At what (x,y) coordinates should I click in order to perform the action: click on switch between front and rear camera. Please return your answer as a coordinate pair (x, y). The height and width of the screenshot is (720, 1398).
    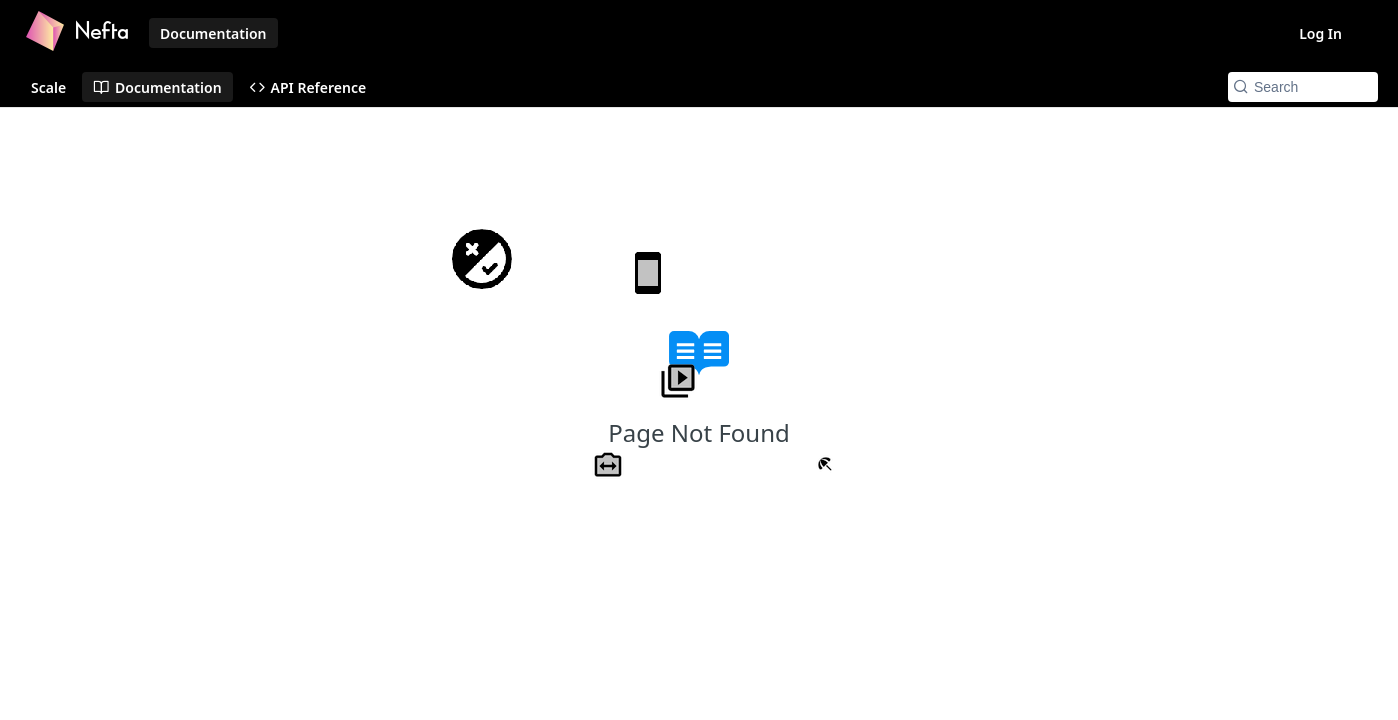
    Looking at the image, I should click on (608, 466).